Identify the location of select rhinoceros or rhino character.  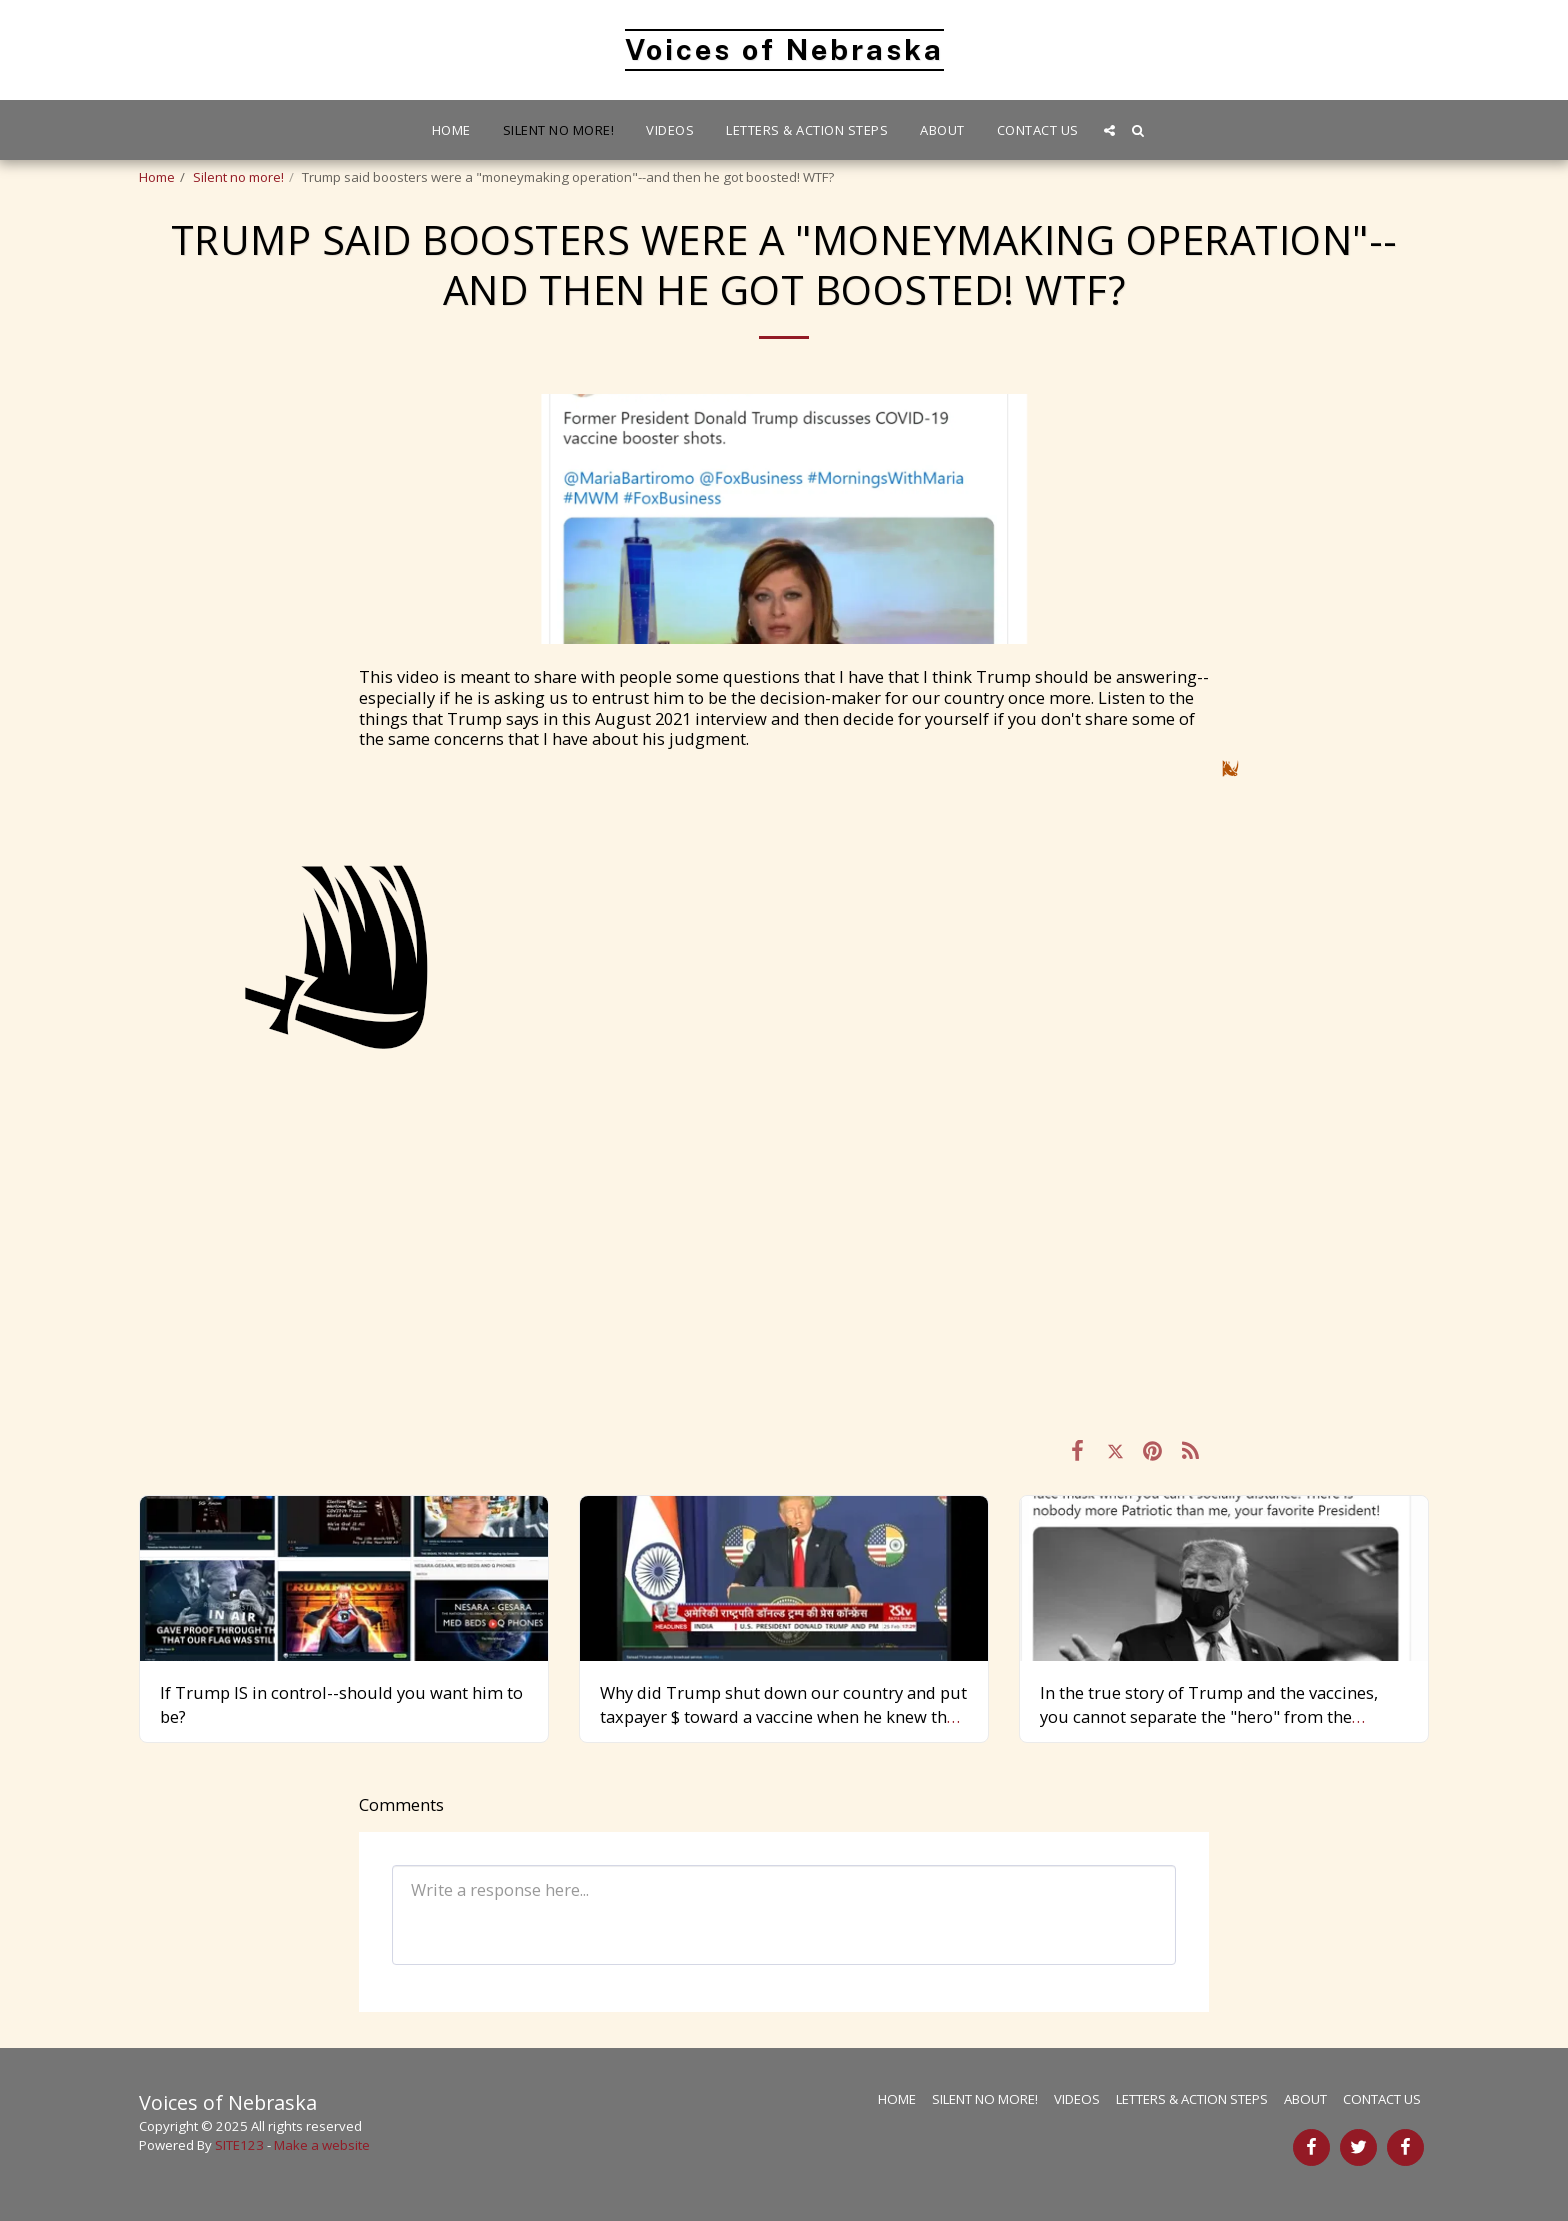
(1231, 768).